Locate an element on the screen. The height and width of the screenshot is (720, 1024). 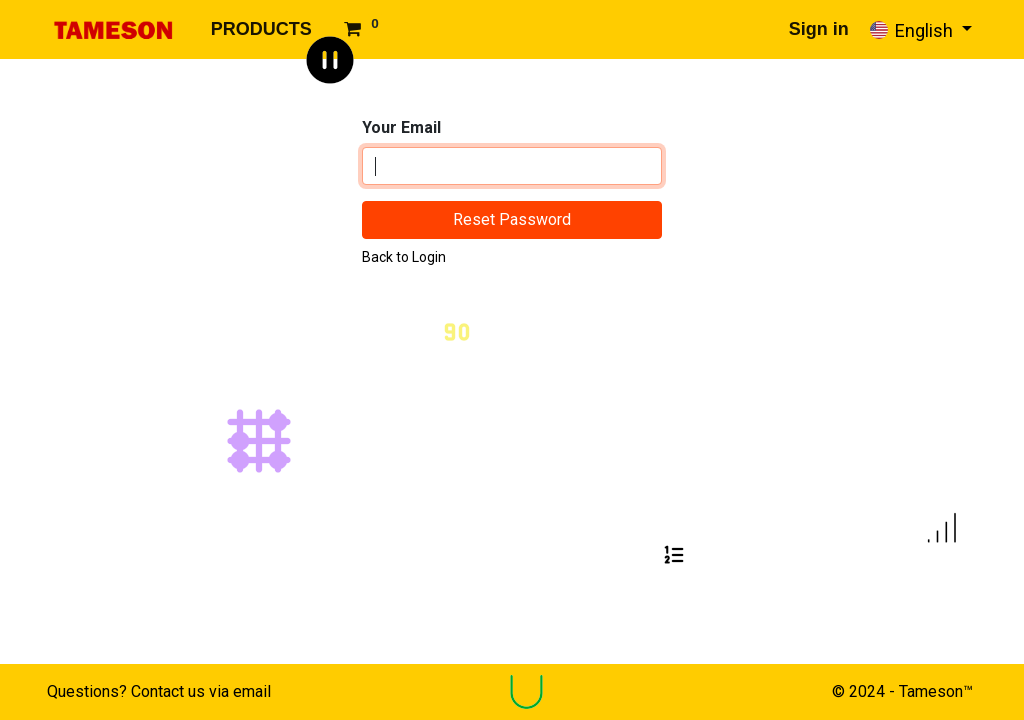
displays the number 90 as a badge or counter is located at coordinates (457, 332).